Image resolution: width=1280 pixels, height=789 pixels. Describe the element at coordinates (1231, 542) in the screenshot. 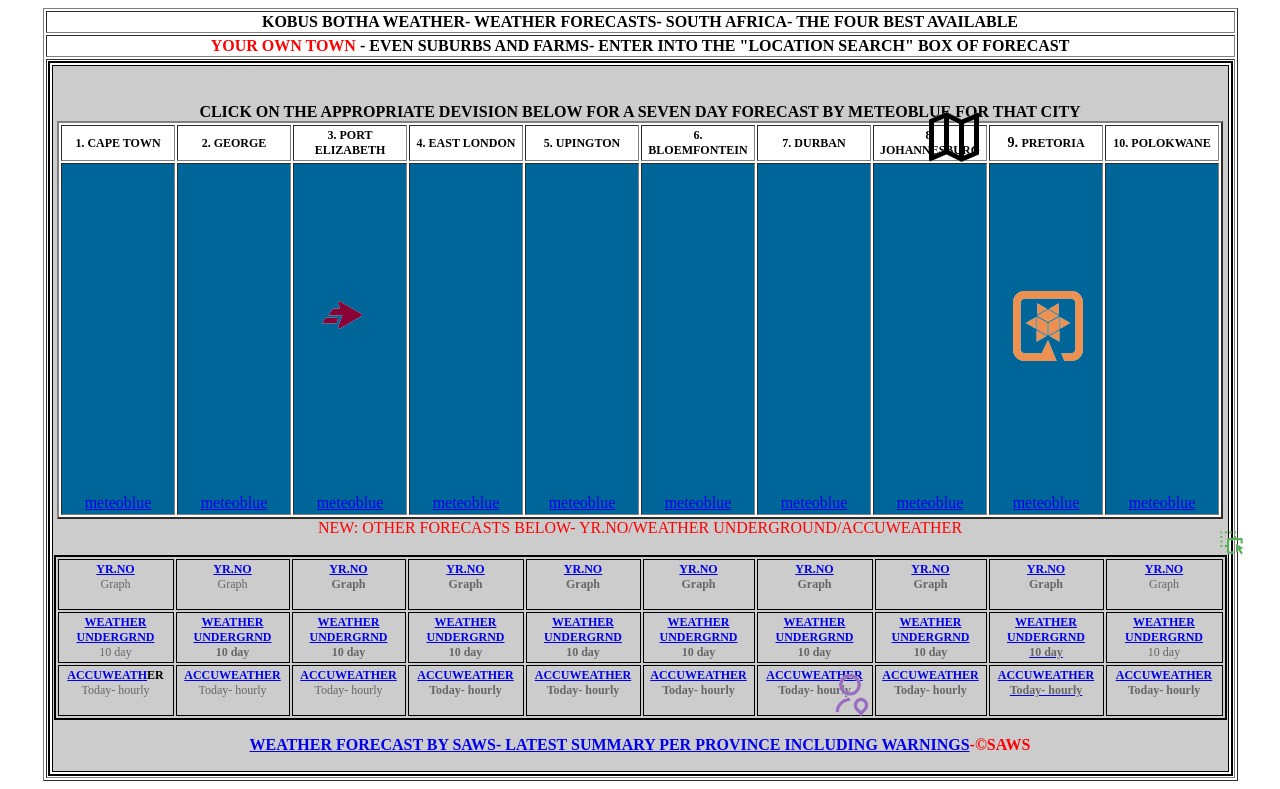

I see `drag and drop to rearrange items` at that location.